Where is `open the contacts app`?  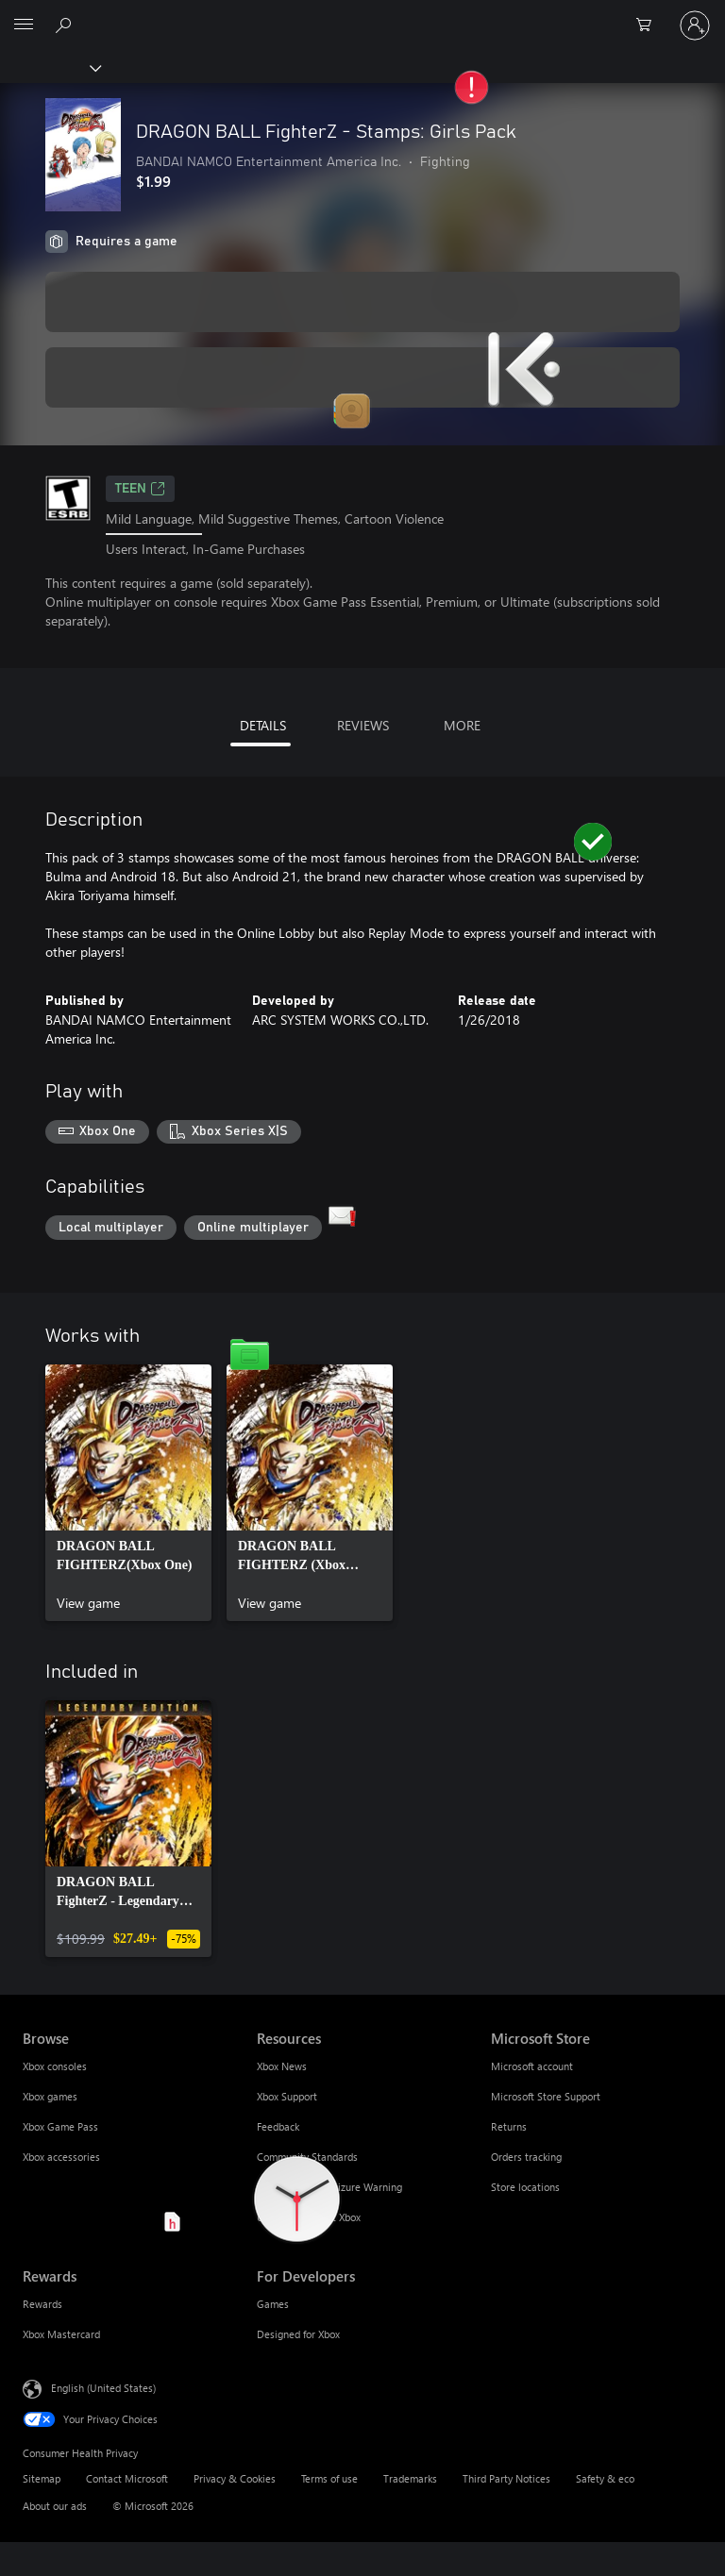 open the contacts app is located at coordinates (352, 410).